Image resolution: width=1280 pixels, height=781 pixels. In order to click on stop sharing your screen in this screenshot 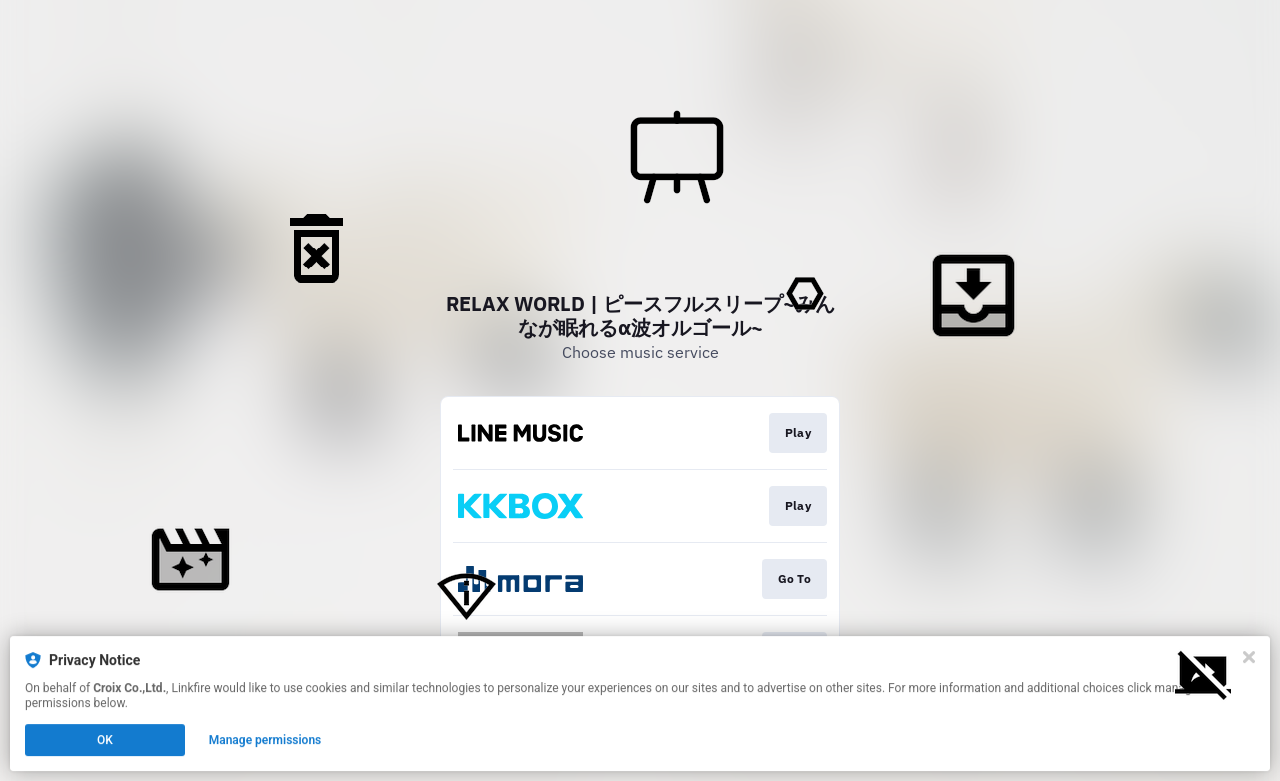, I will do `click(1203, 675)`.